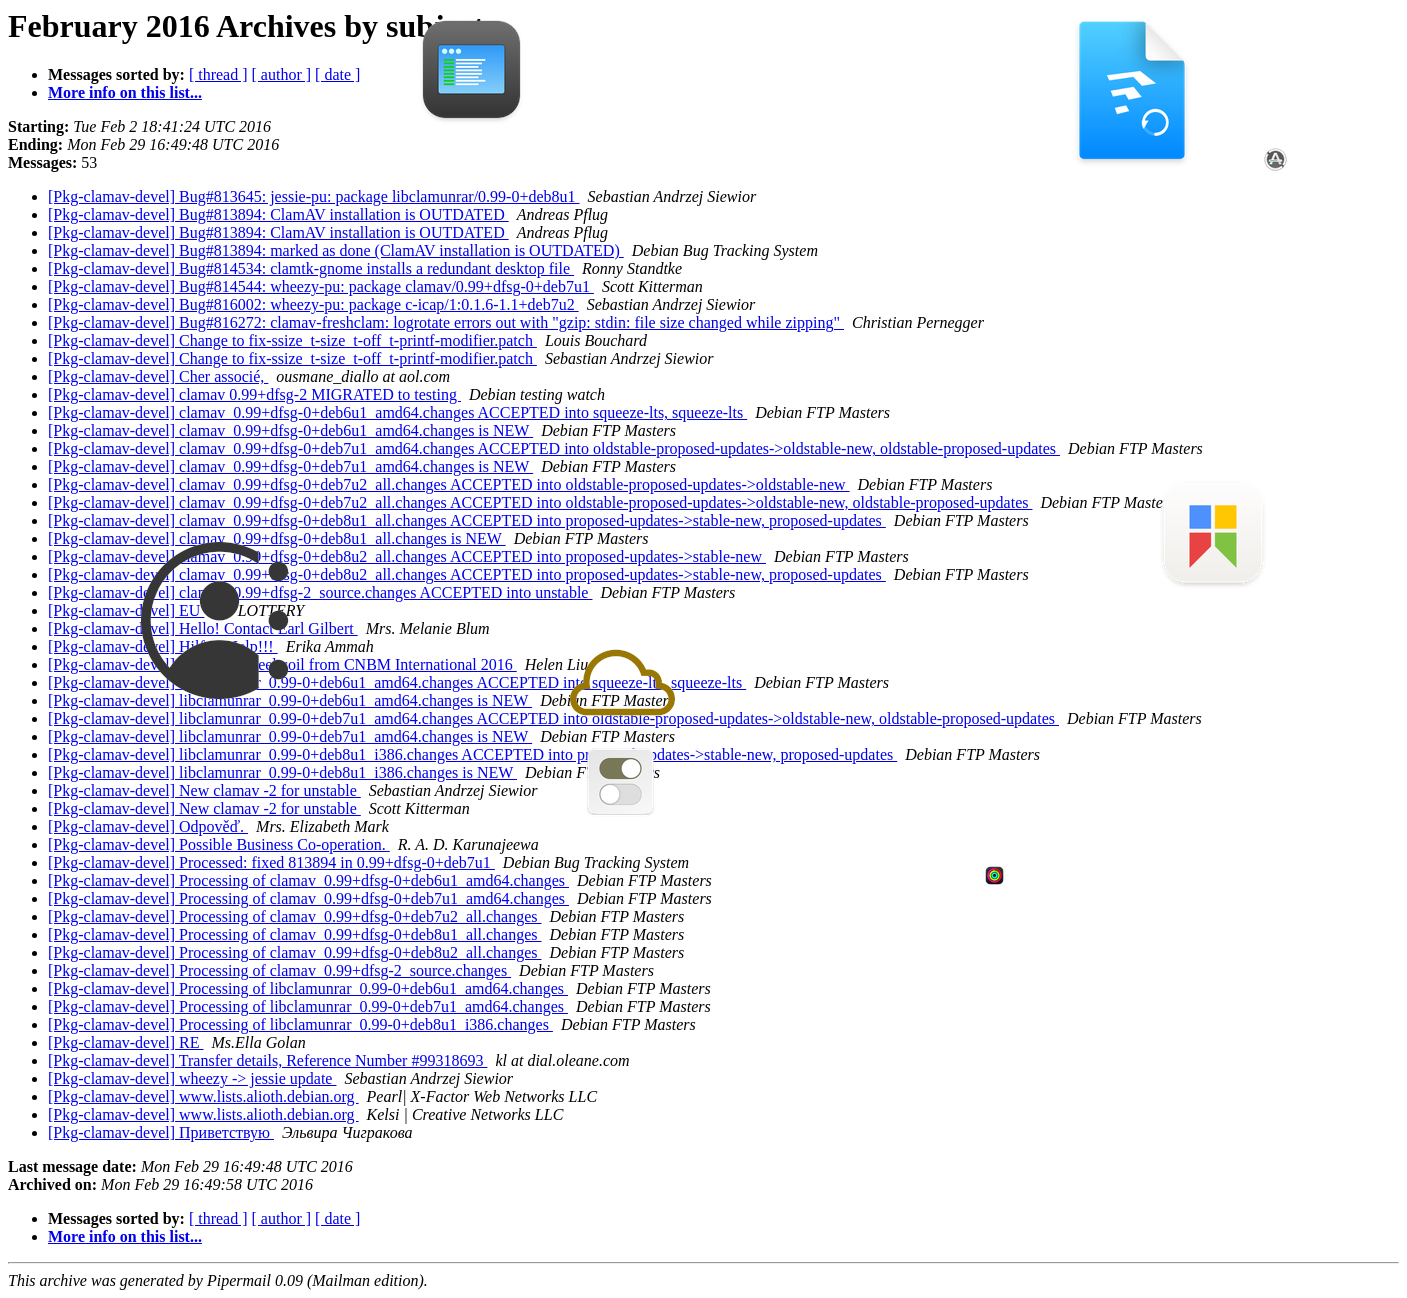  What do you see at coordinates (994, 875) in the screenshot?
I see `open the Fitness app` at bounding box center [994, 875].